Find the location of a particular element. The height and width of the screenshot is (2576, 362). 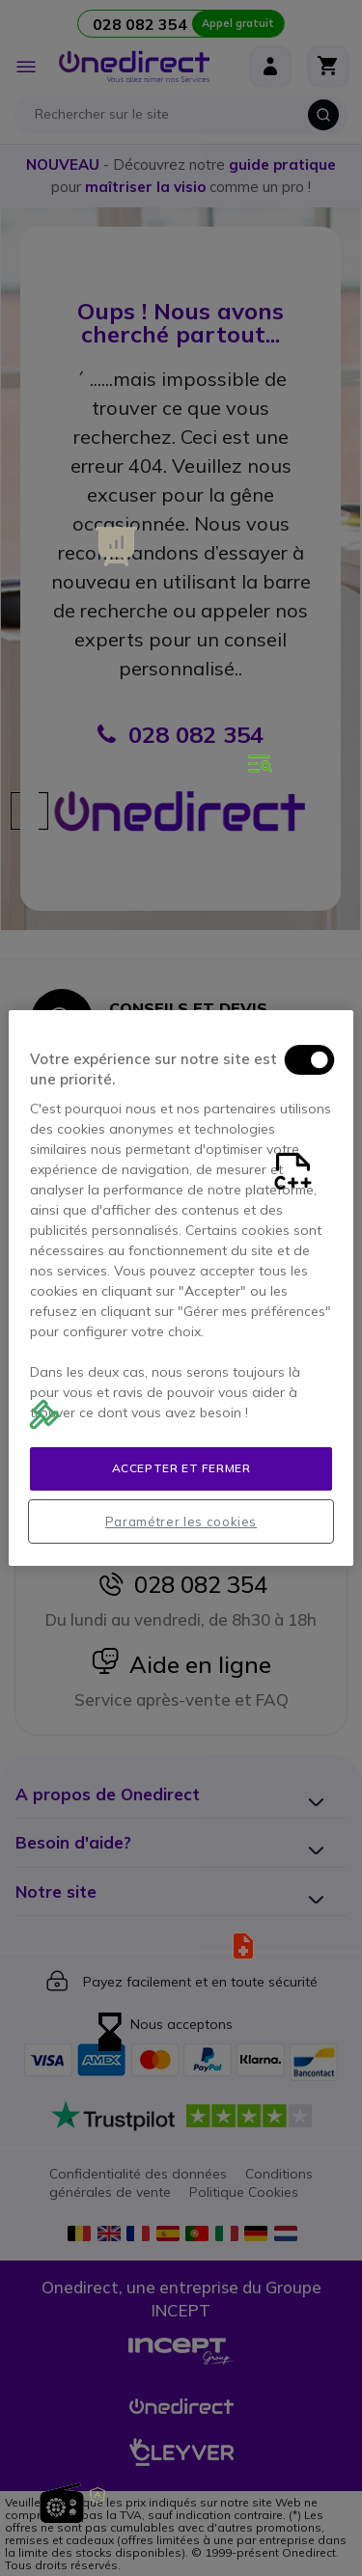

Angular framework logo is located at coordinates (97, 2495).